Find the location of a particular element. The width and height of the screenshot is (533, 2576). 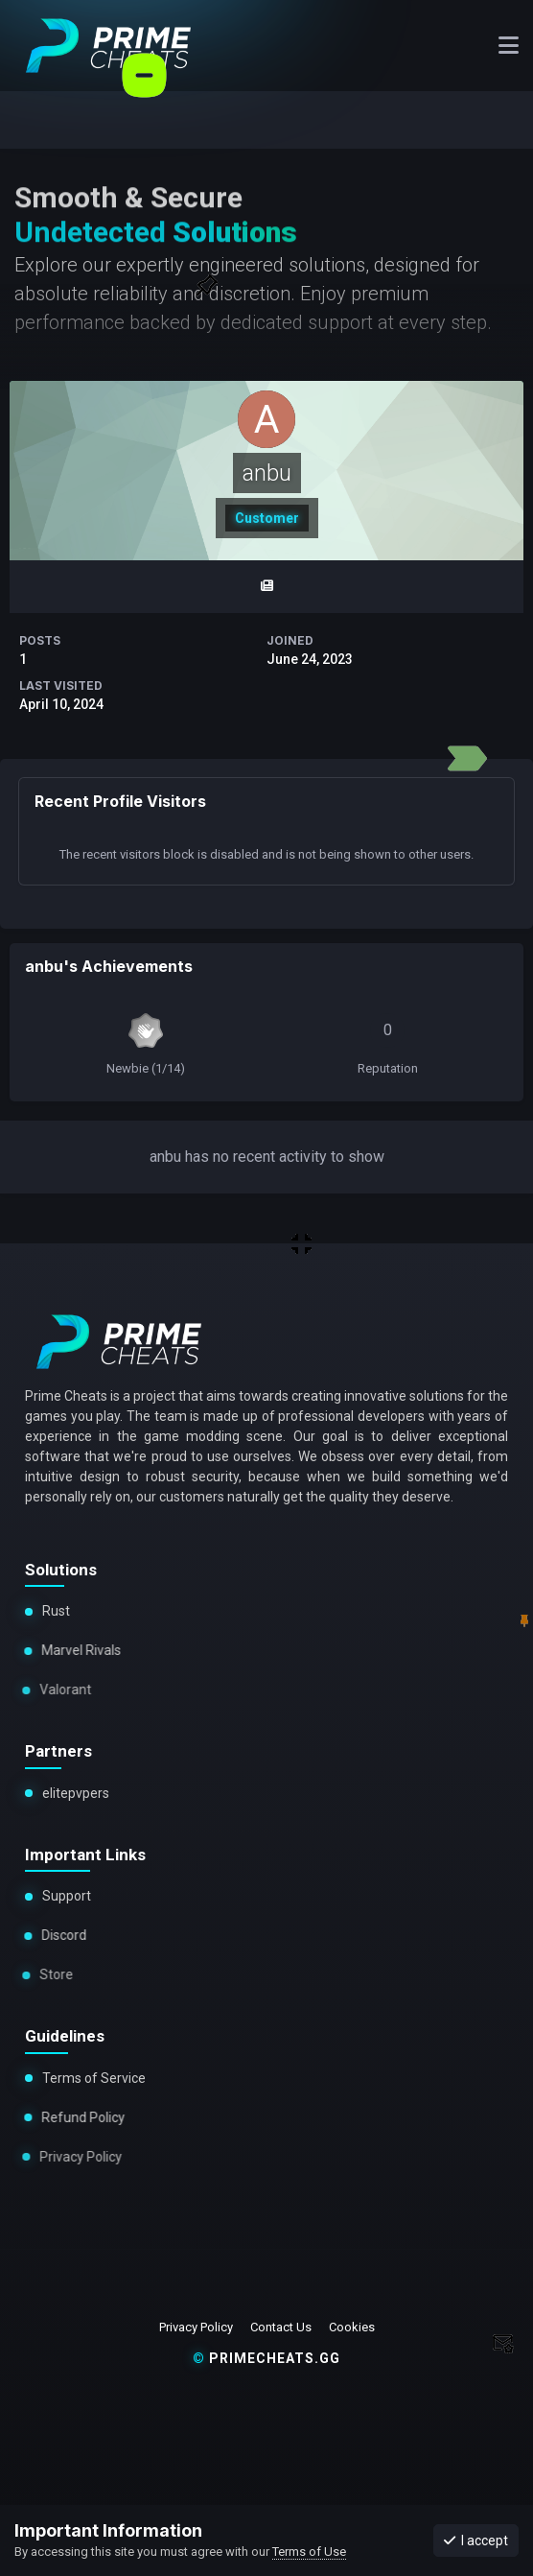

view starred or important emails is located at coordinates (502, 2342).